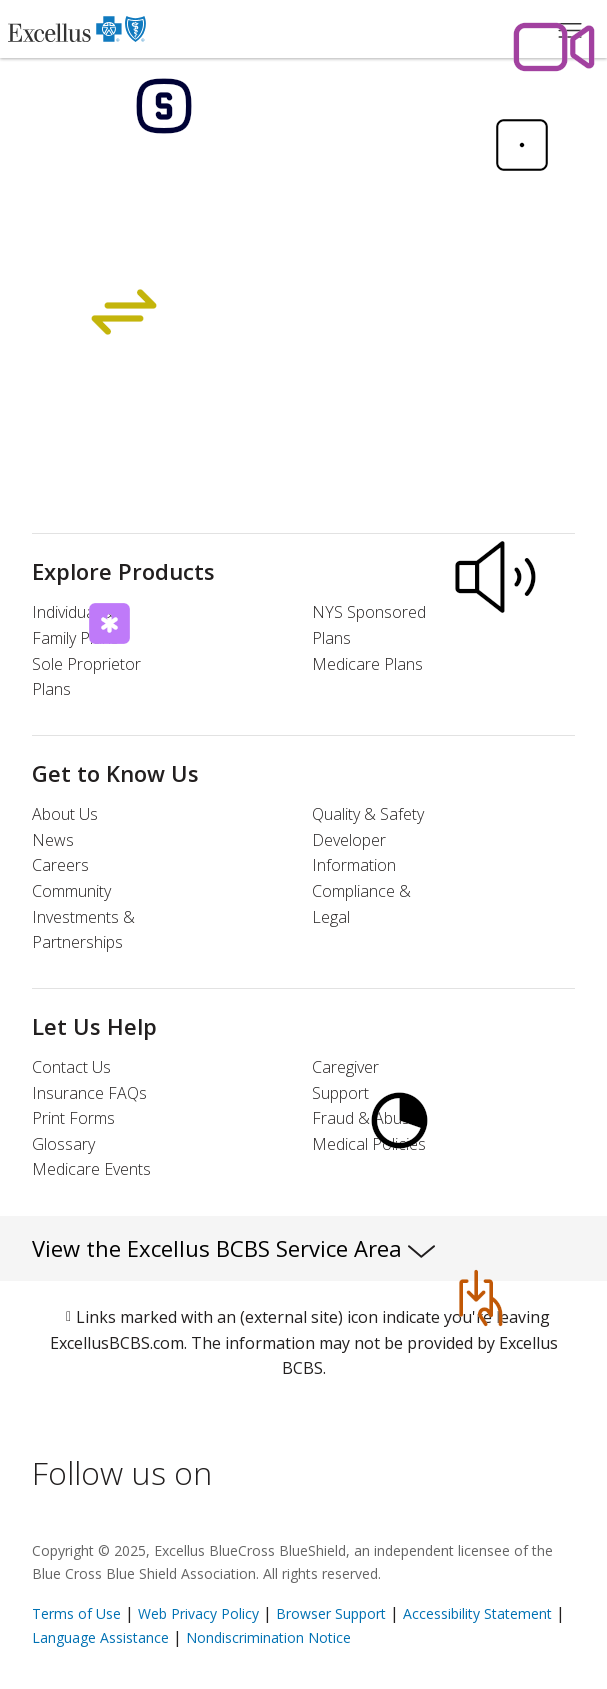  Describe the element at coordinates (124, 312) in the screenshot. I see `switch or swap between two items` at that location.